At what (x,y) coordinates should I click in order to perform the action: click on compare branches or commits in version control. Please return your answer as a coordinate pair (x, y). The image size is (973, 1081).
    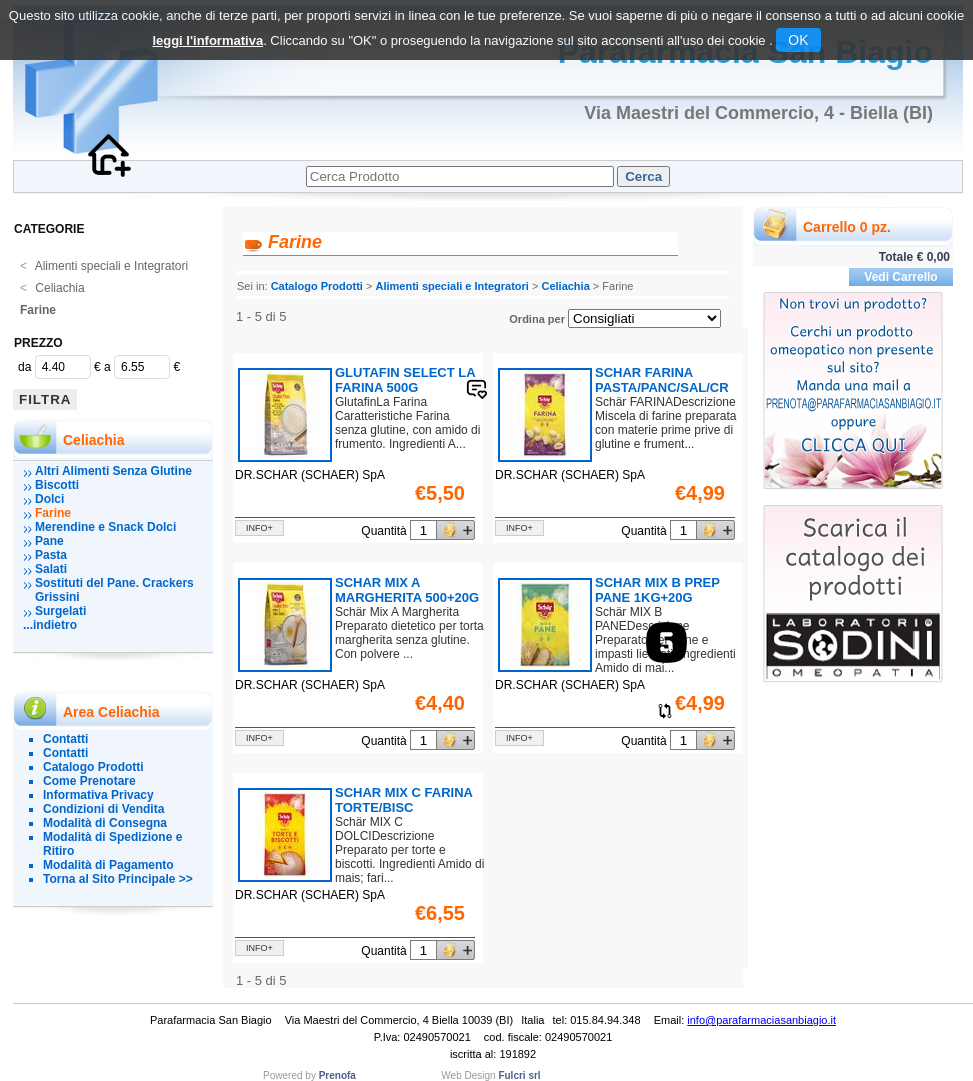
    Looking at the image, I should click on (665, 711).